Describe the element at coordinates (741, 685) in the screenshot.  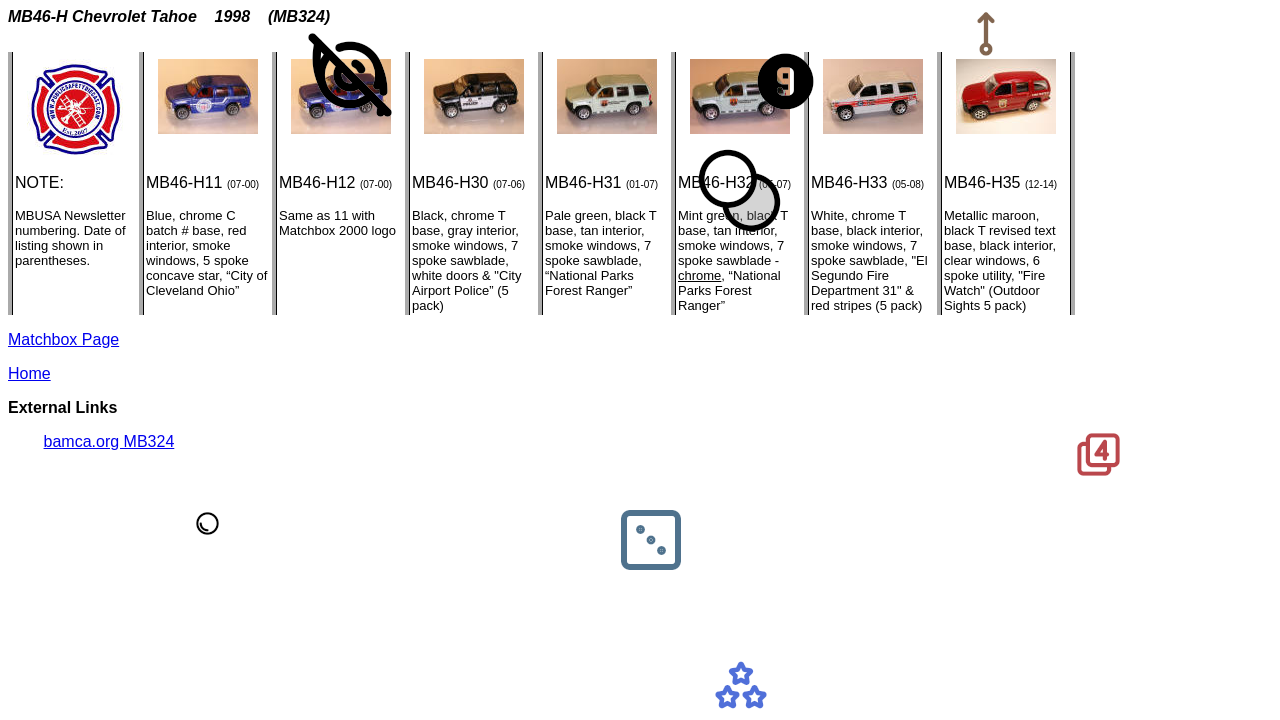
I see `view ratings or reviews` at that location.